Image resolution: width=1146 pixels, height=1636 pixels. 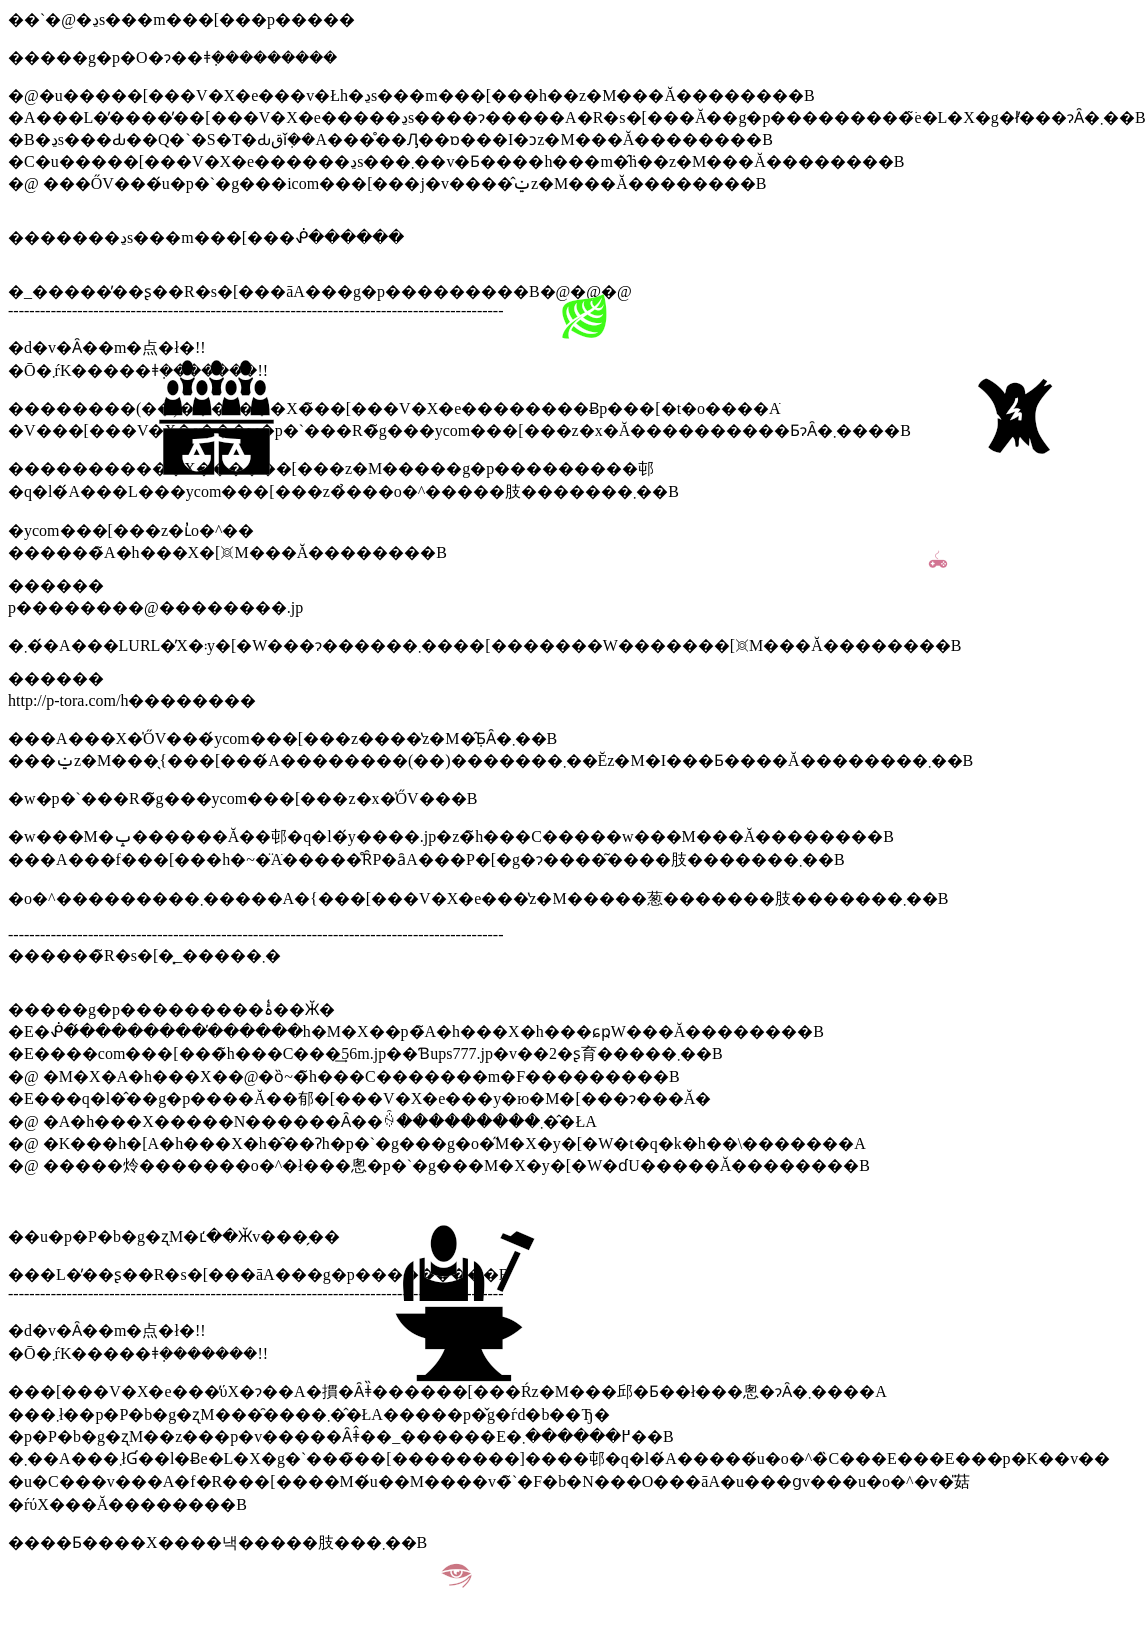 What do you see at coordinates (584, 316) in the screenshot?
I see `represents a plant or nature category` at bounding box center [584, 316].